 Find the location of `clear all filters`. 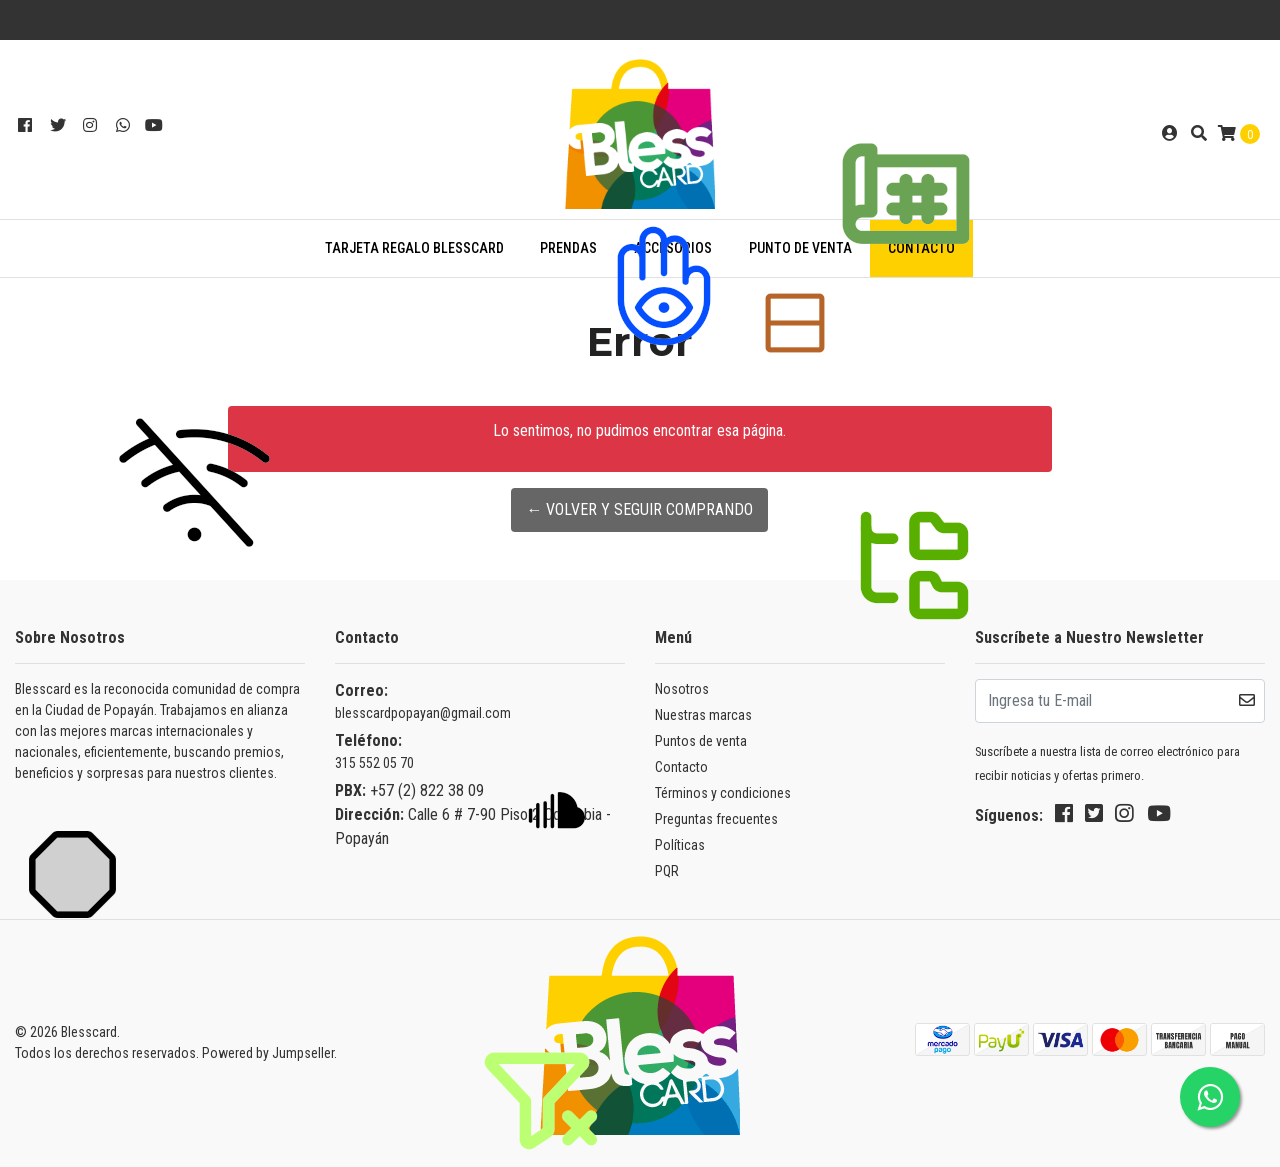

clear all filters is located at coordinates (537, 1097).